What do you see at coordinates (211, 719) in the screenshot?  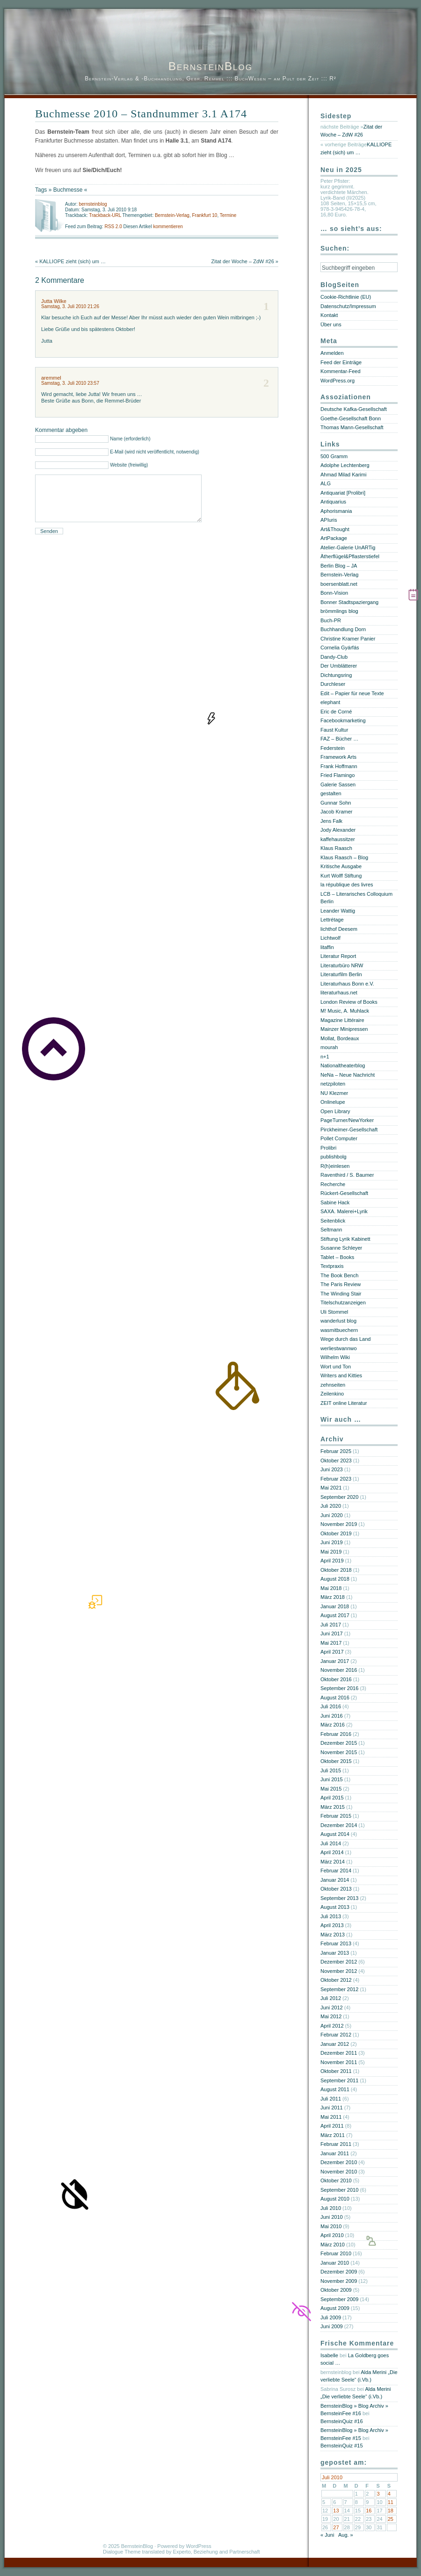 I see `indicates an event or event handler in code` at bounding box center [211, 719].